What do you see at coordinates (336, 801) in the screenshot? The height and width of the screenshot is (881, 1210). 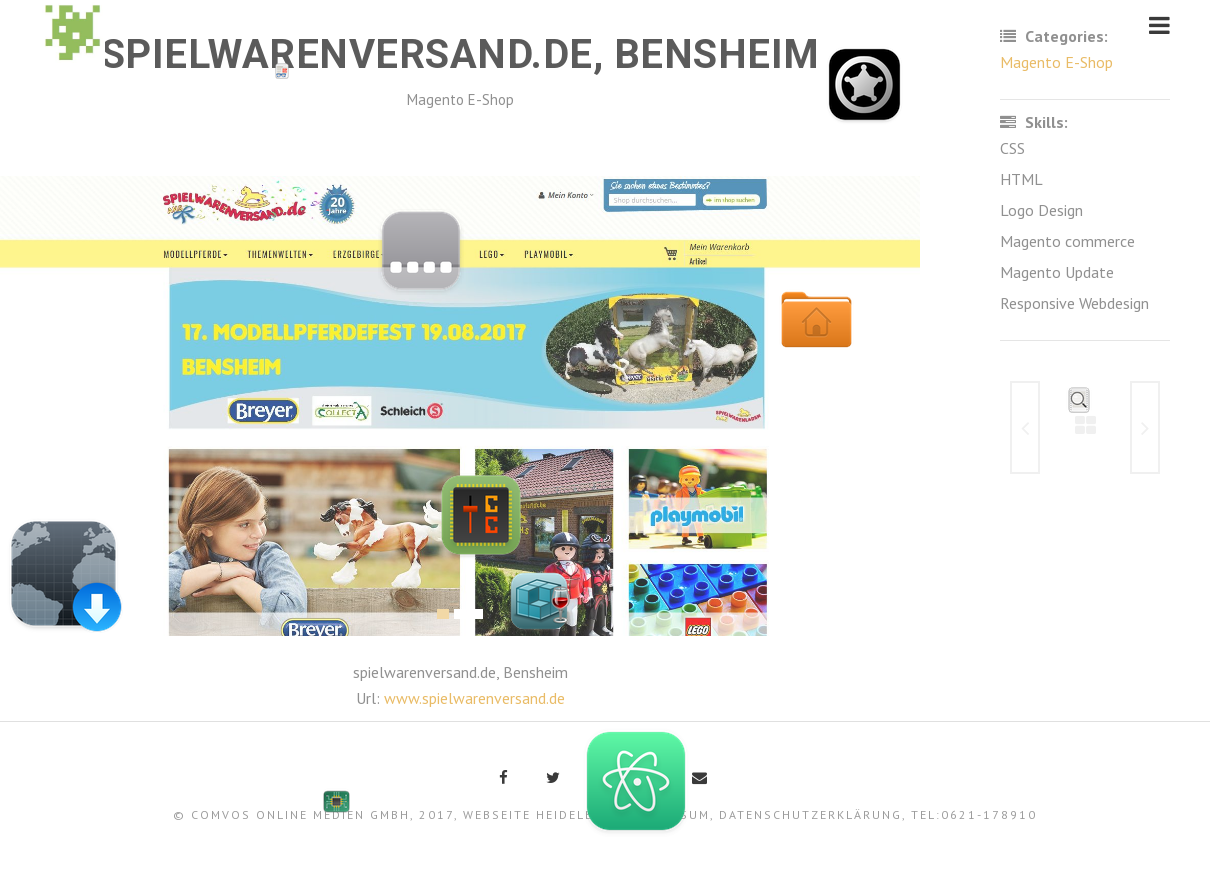 I see `open cpu-x system information app` at bounding box center [336, 801].